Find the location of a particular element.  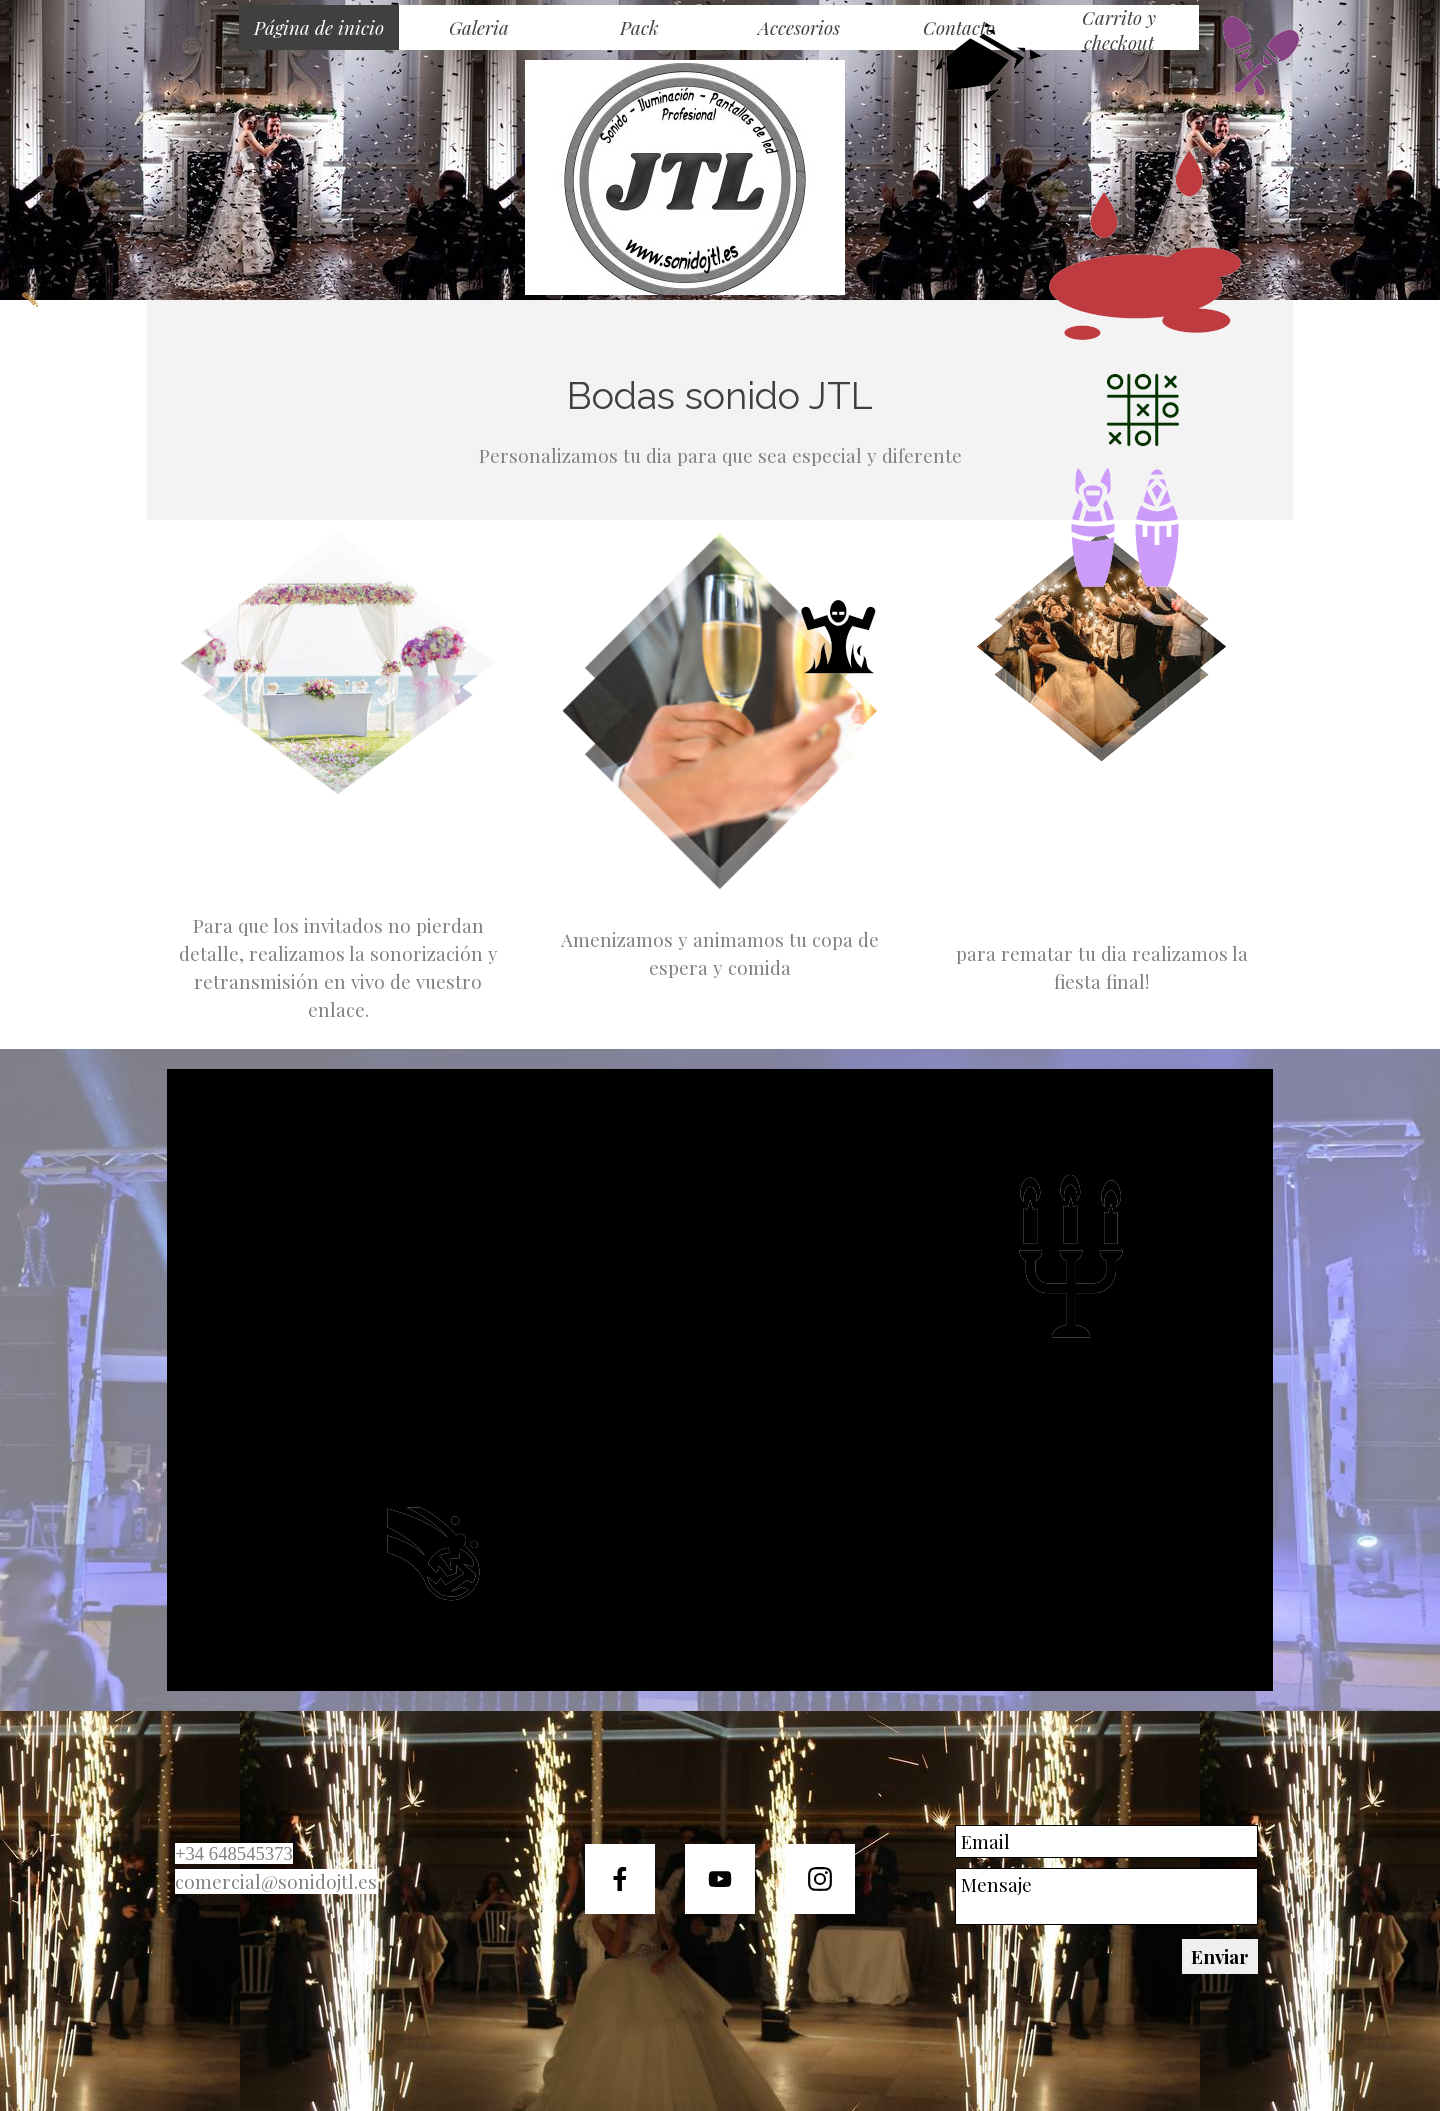

access origami or paper craft tutorials is located at coordinates (987, 62).